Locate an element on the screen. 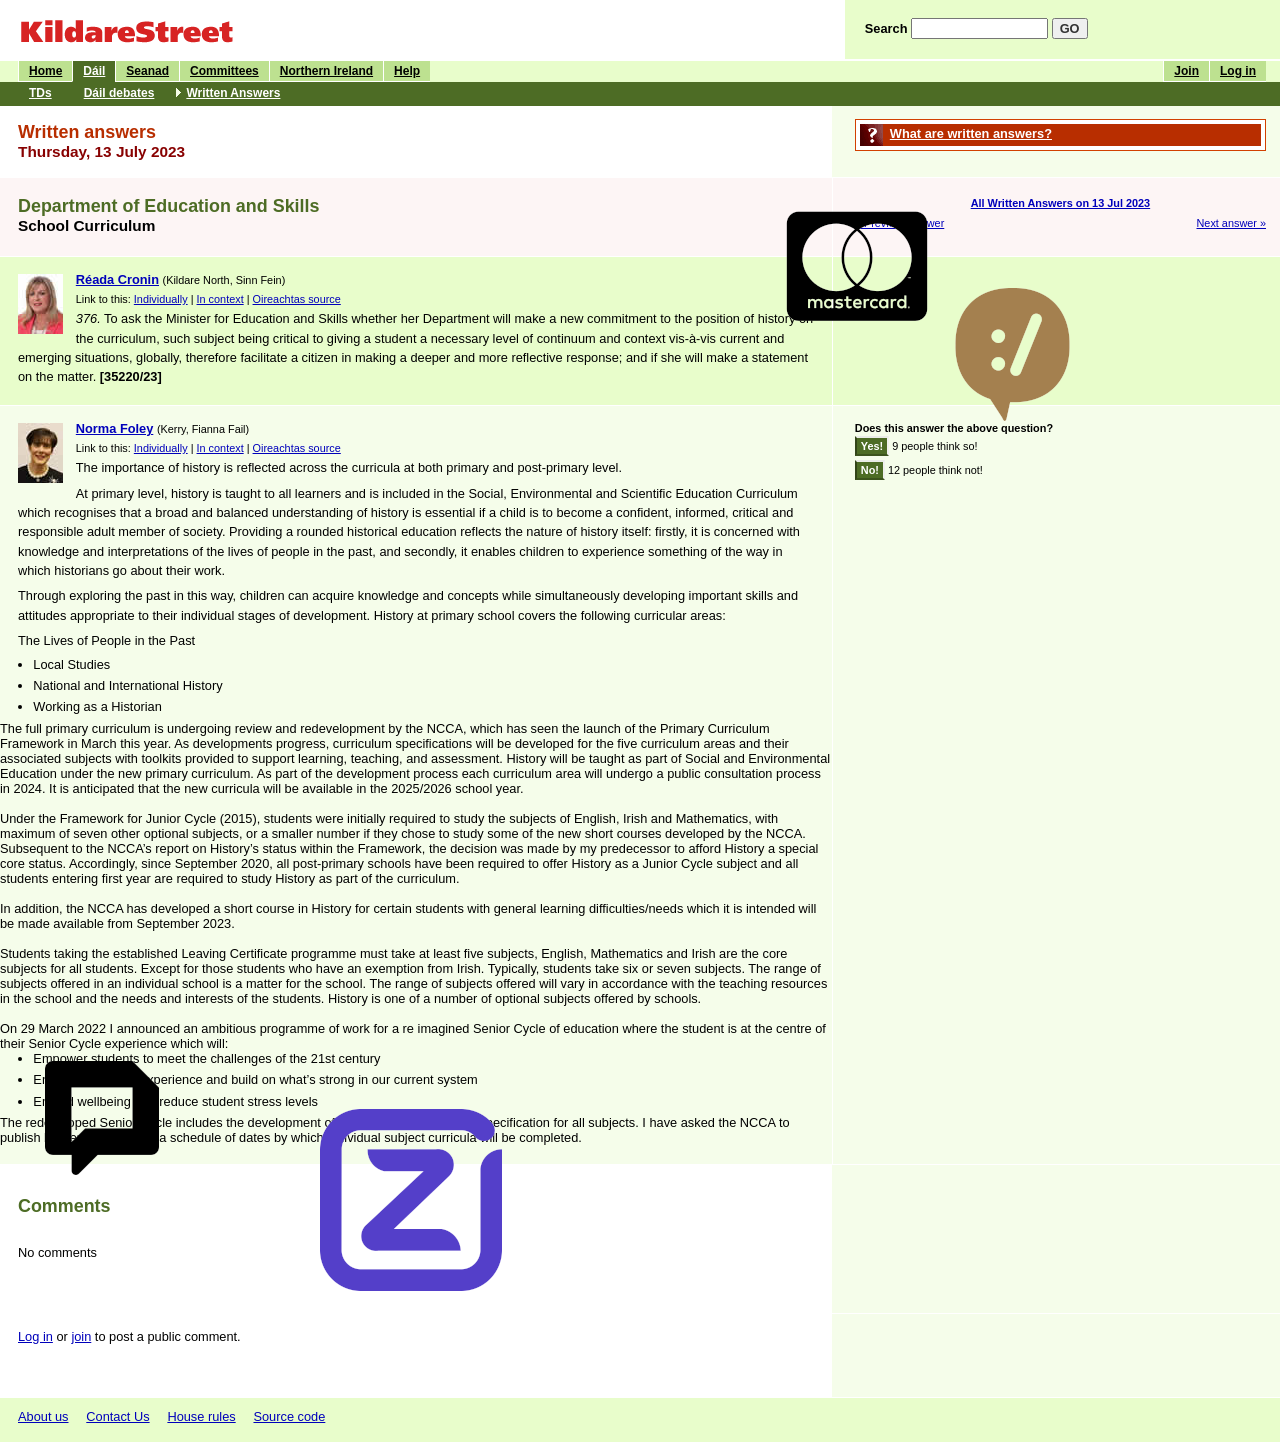 Image resolution: width=1280 pixels, height=1442 pixels. open the ziggo app is located at coordinates (411, 1200).